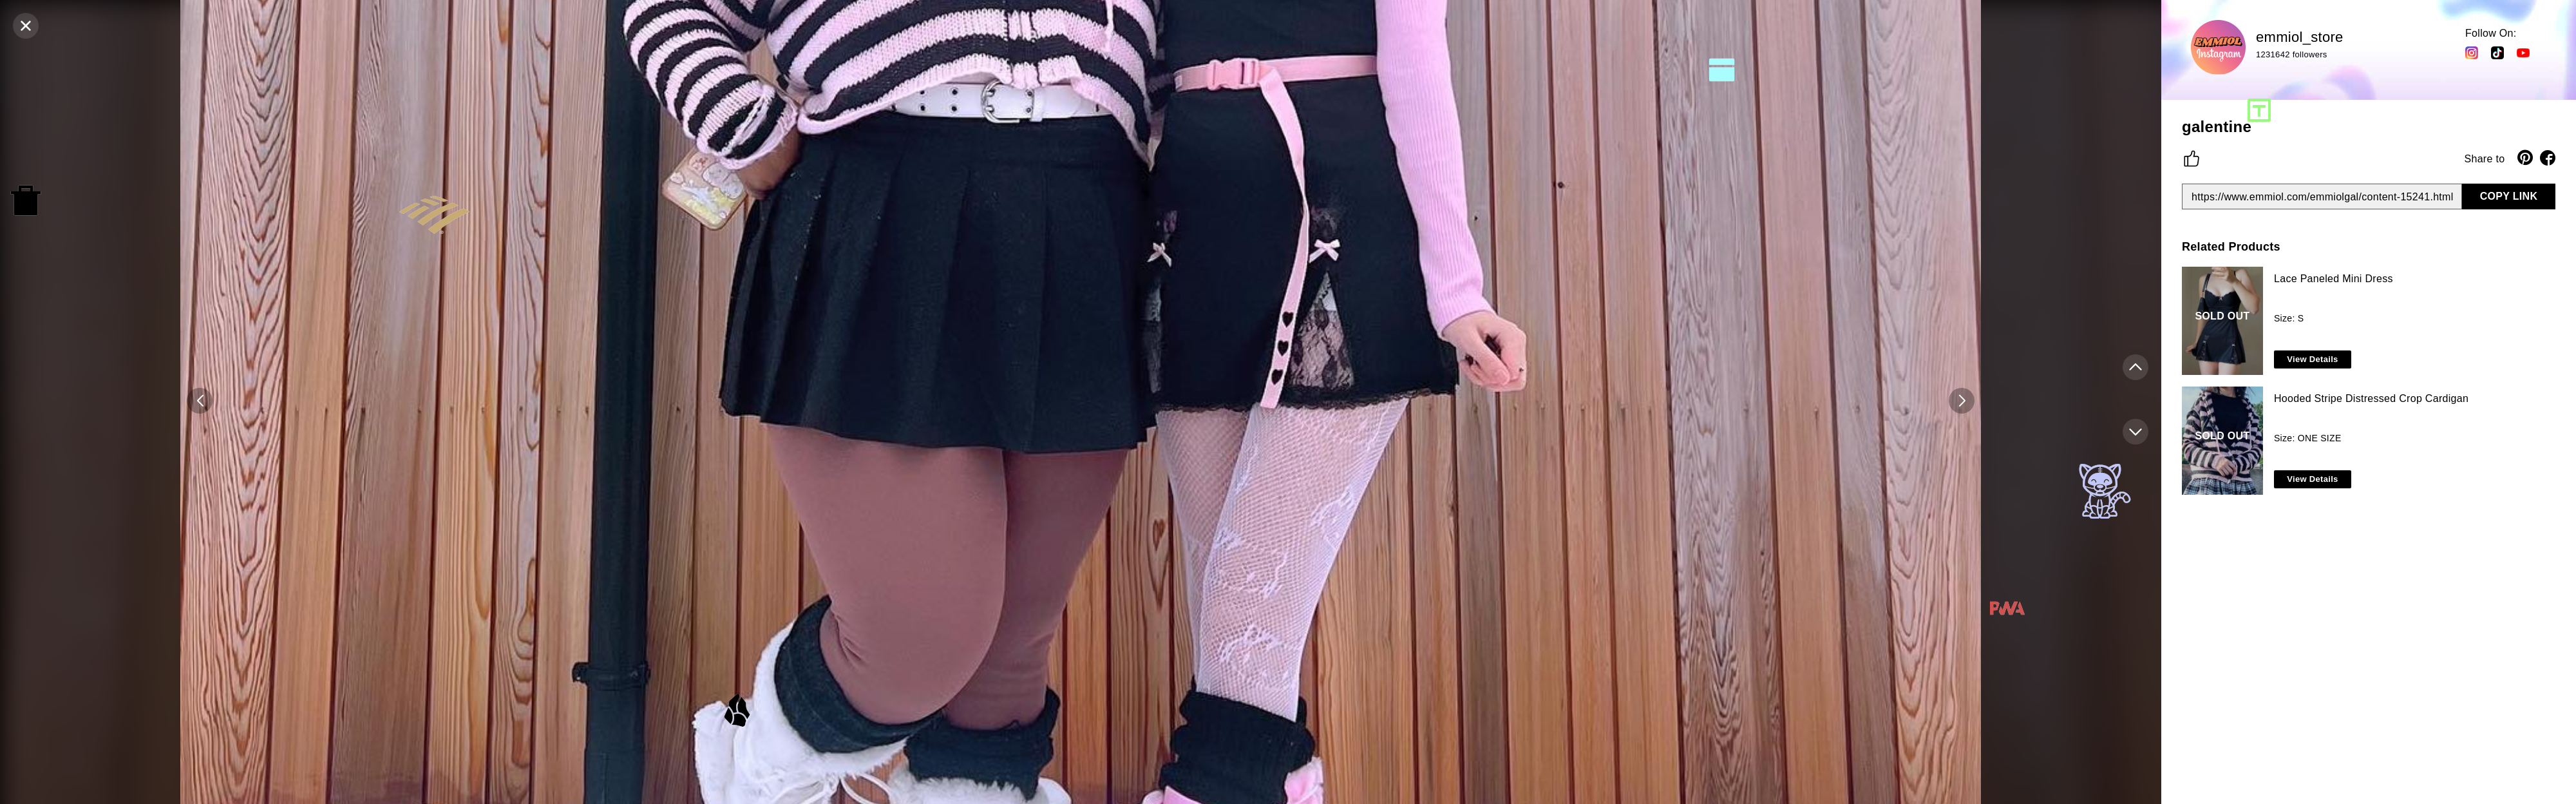  I want to click on progressive web app logo, so click(2007, 608).